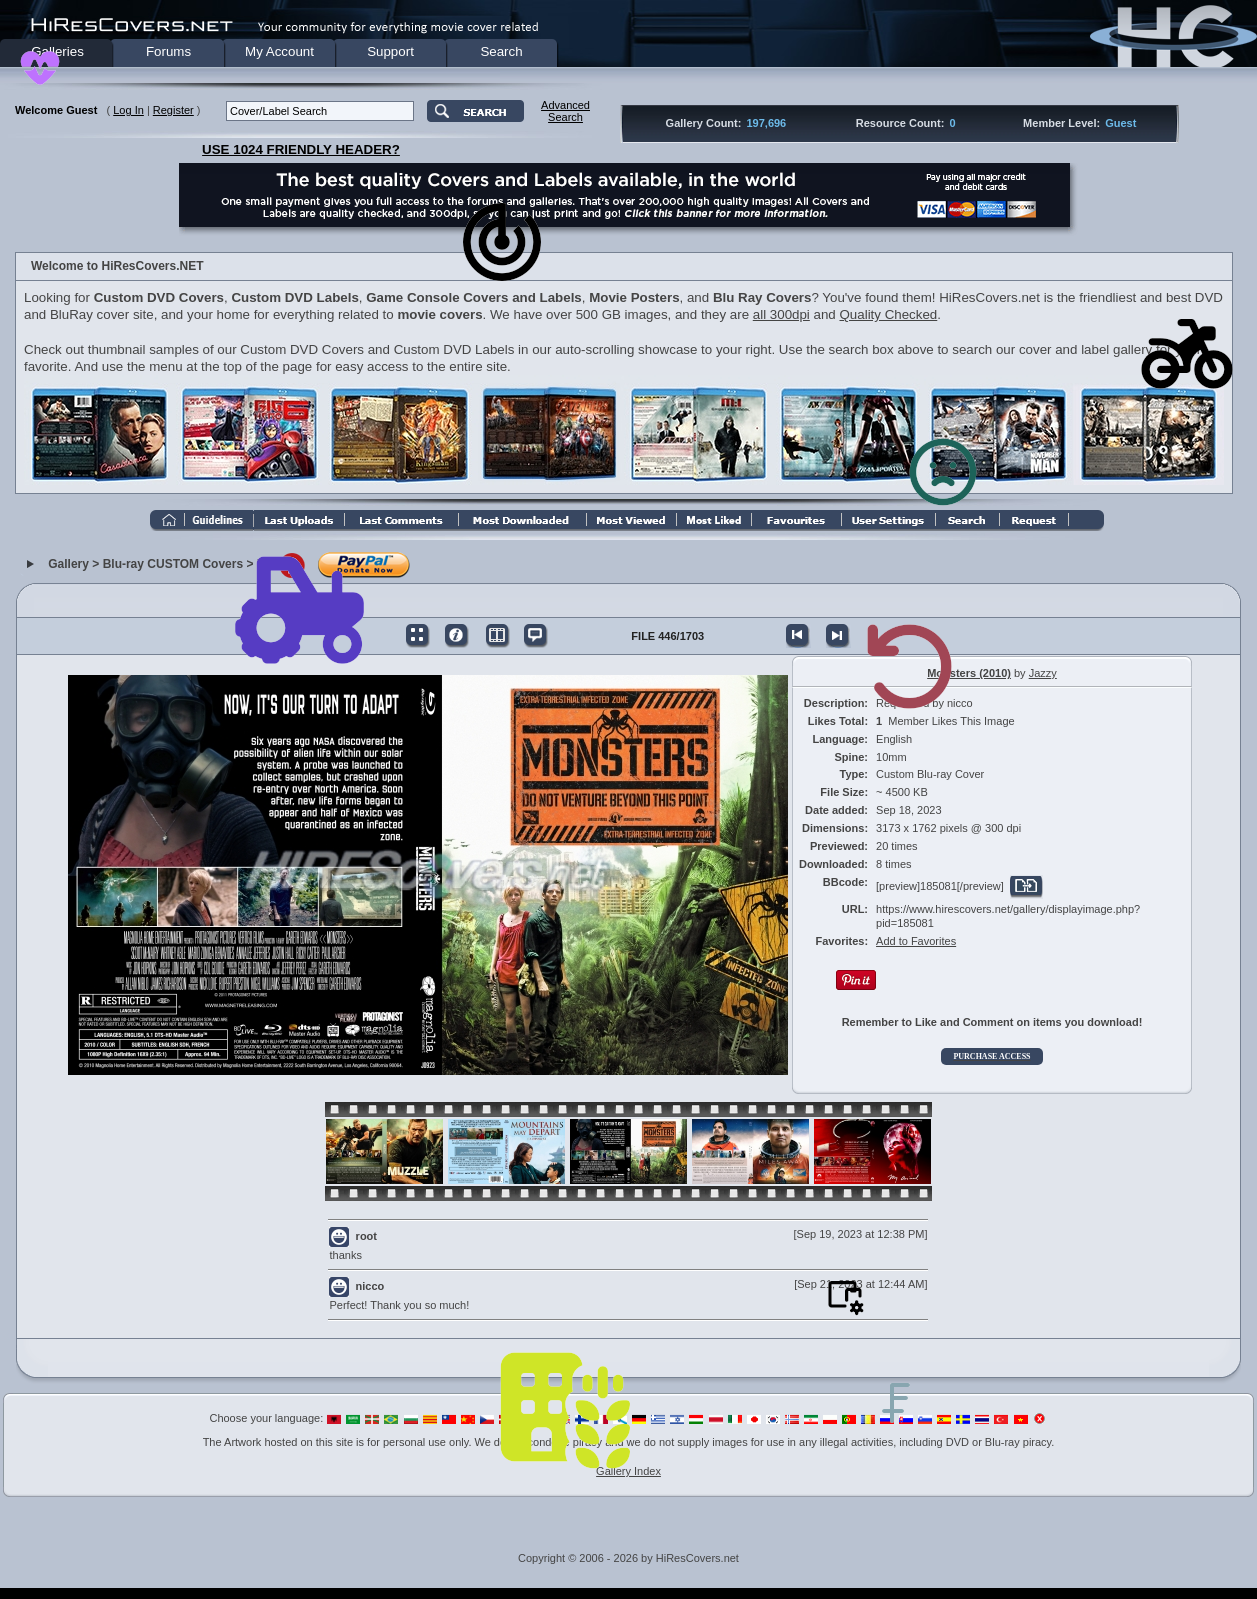 The width and height of the screenshot is (1257, 1599). I want to click on select motorcycle as vehicle type, so click(1187, 355).